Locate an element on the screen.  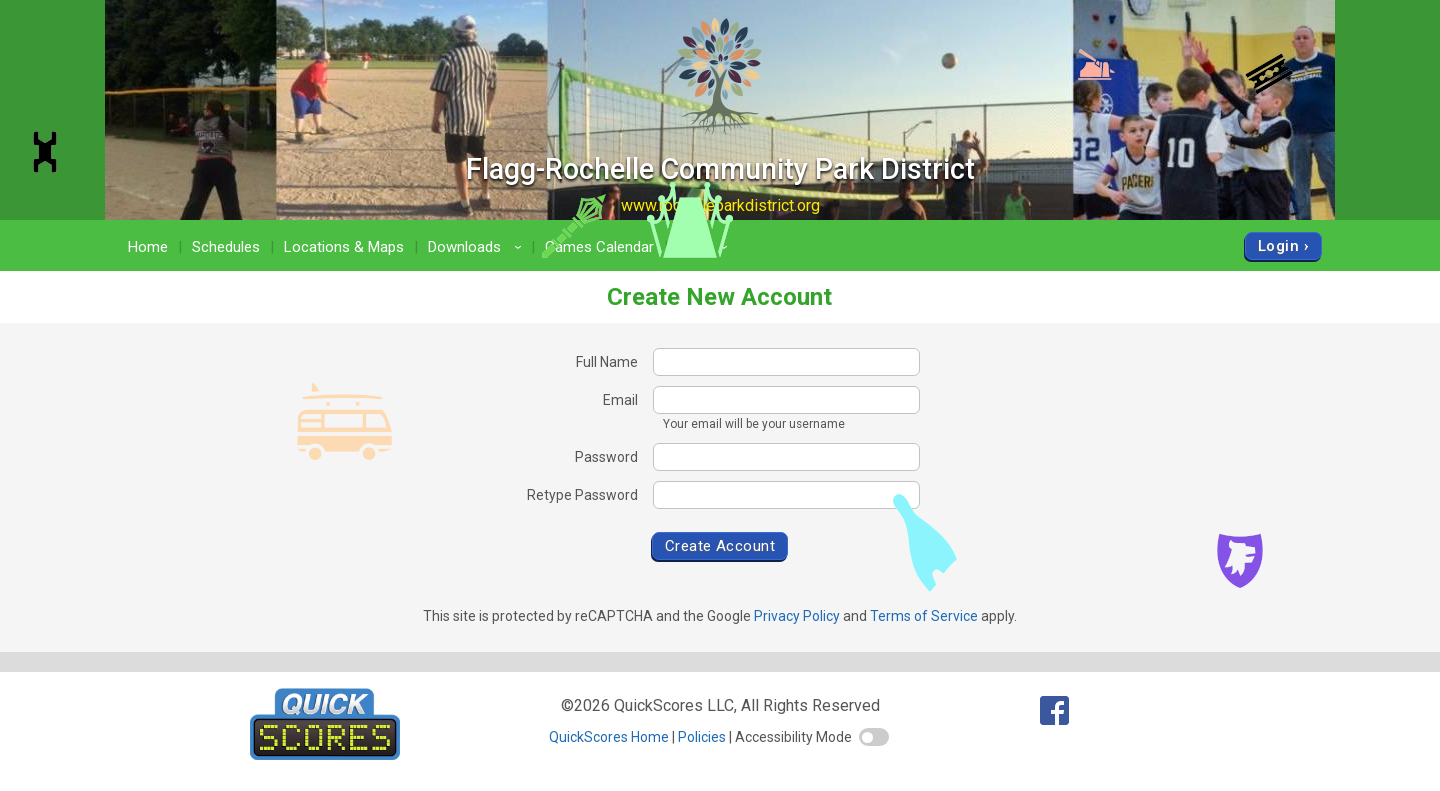
butter ingredient in a cooking or recipe game is located at coordinates (1096, 64).